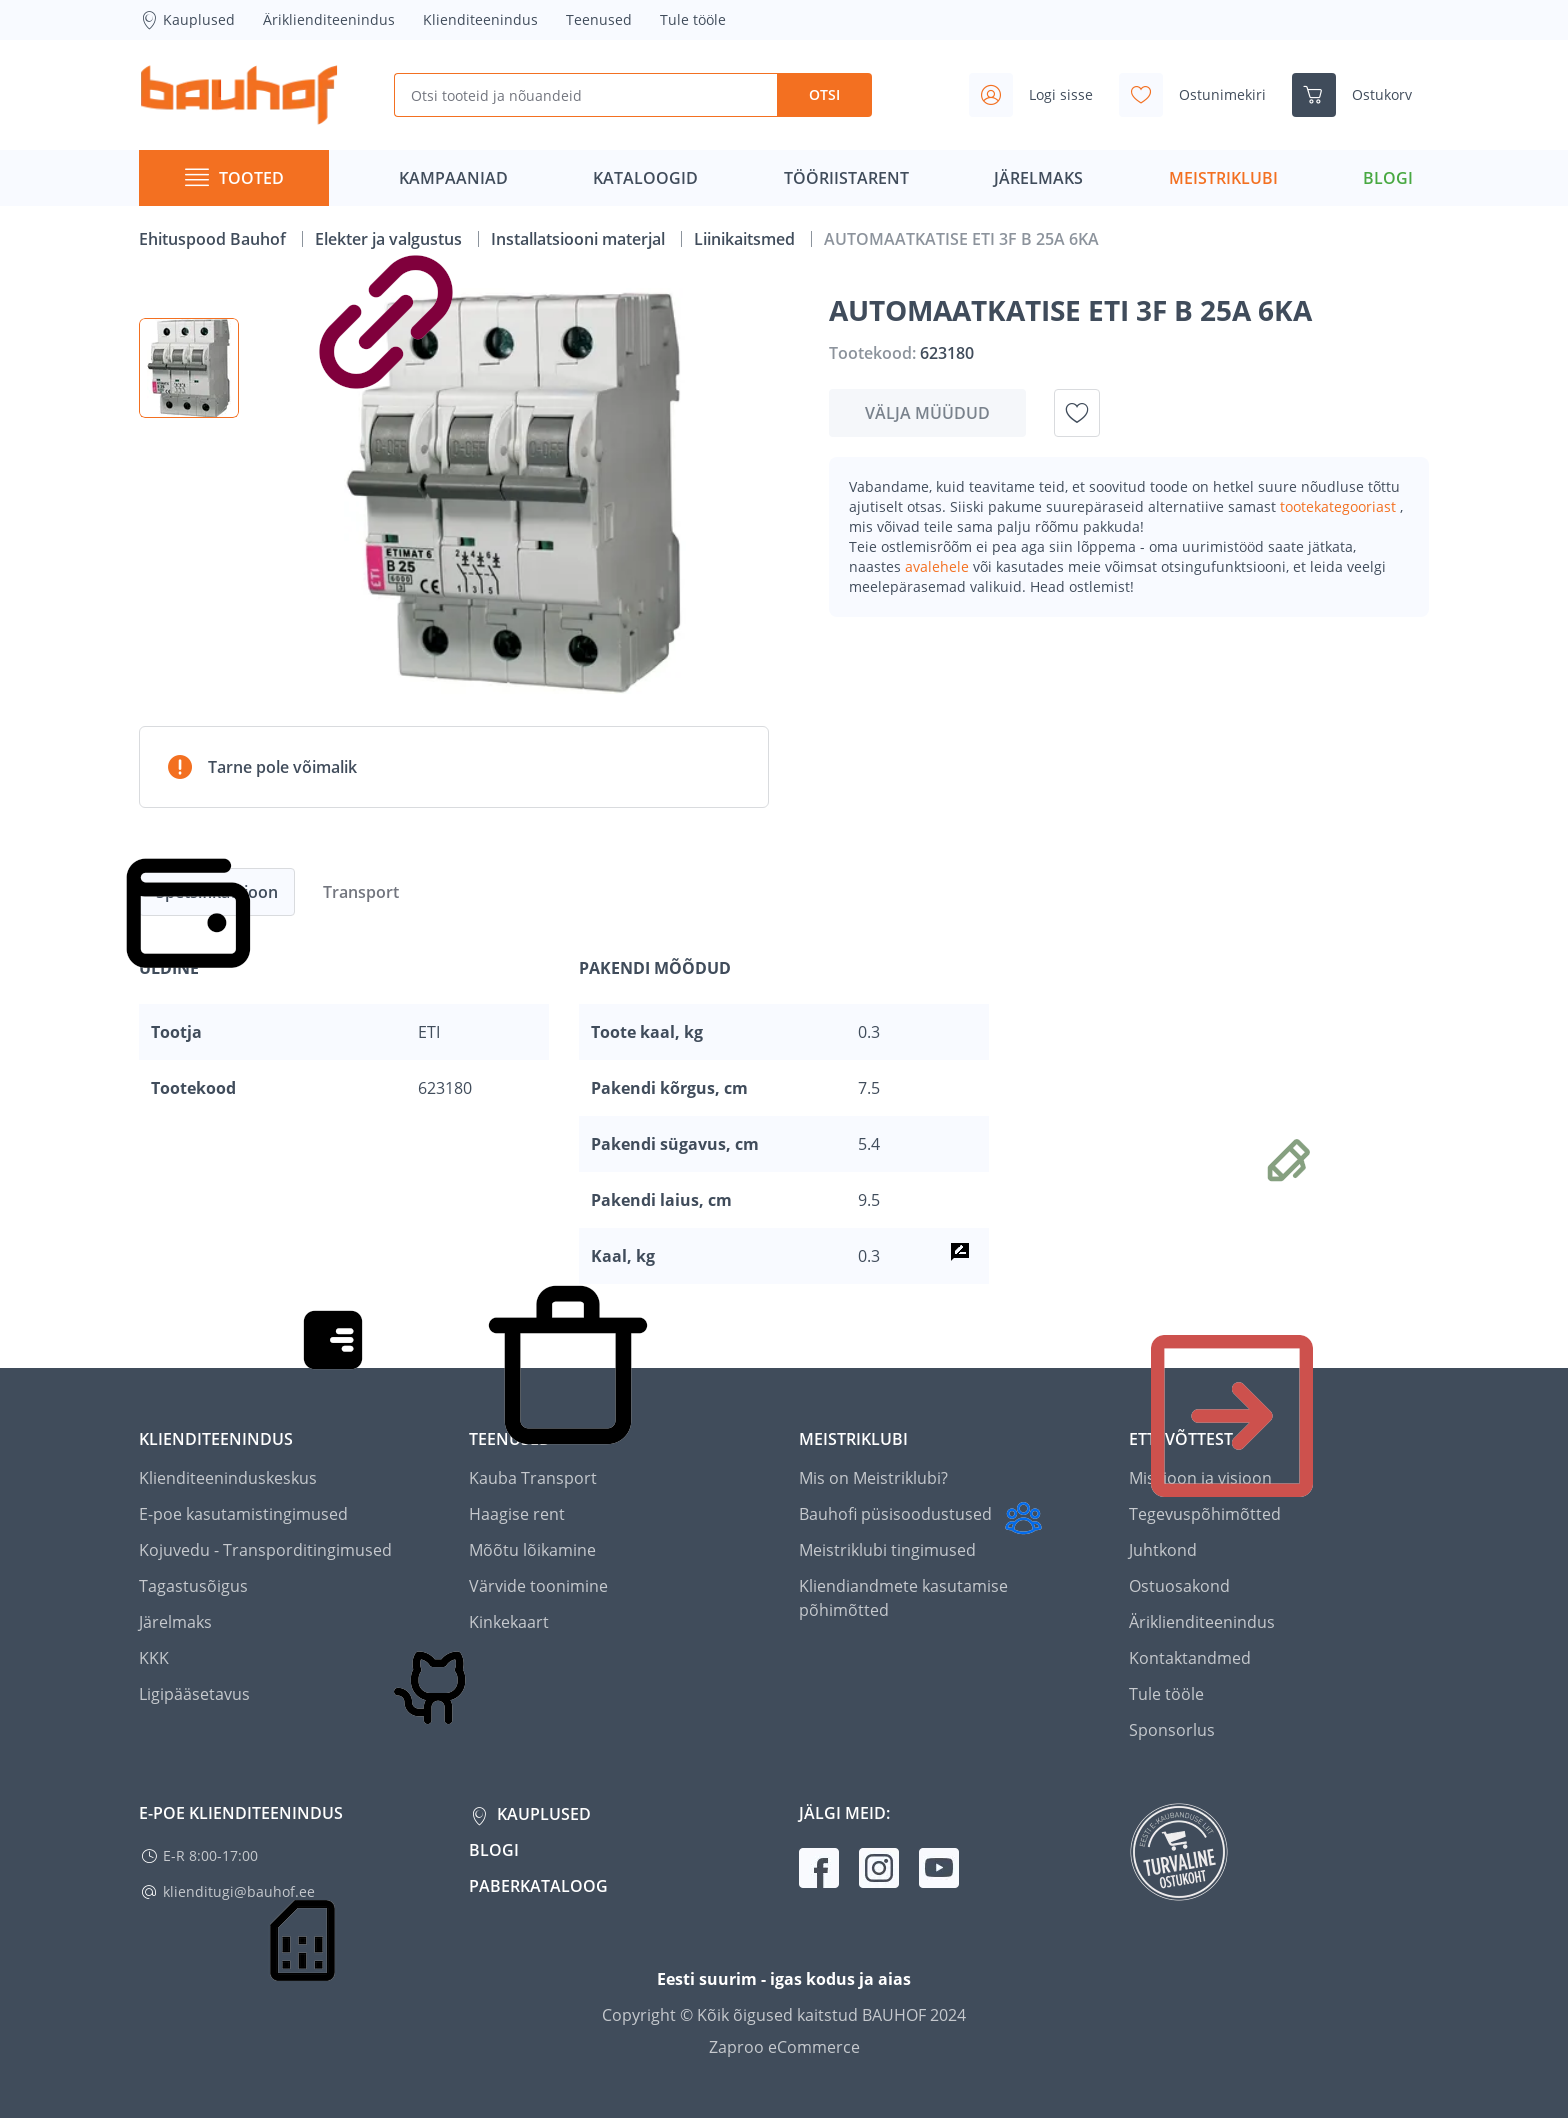  Describe the element at coordinates (302, 1940) in the screenshot. I see `manage sim card settings` at that location.